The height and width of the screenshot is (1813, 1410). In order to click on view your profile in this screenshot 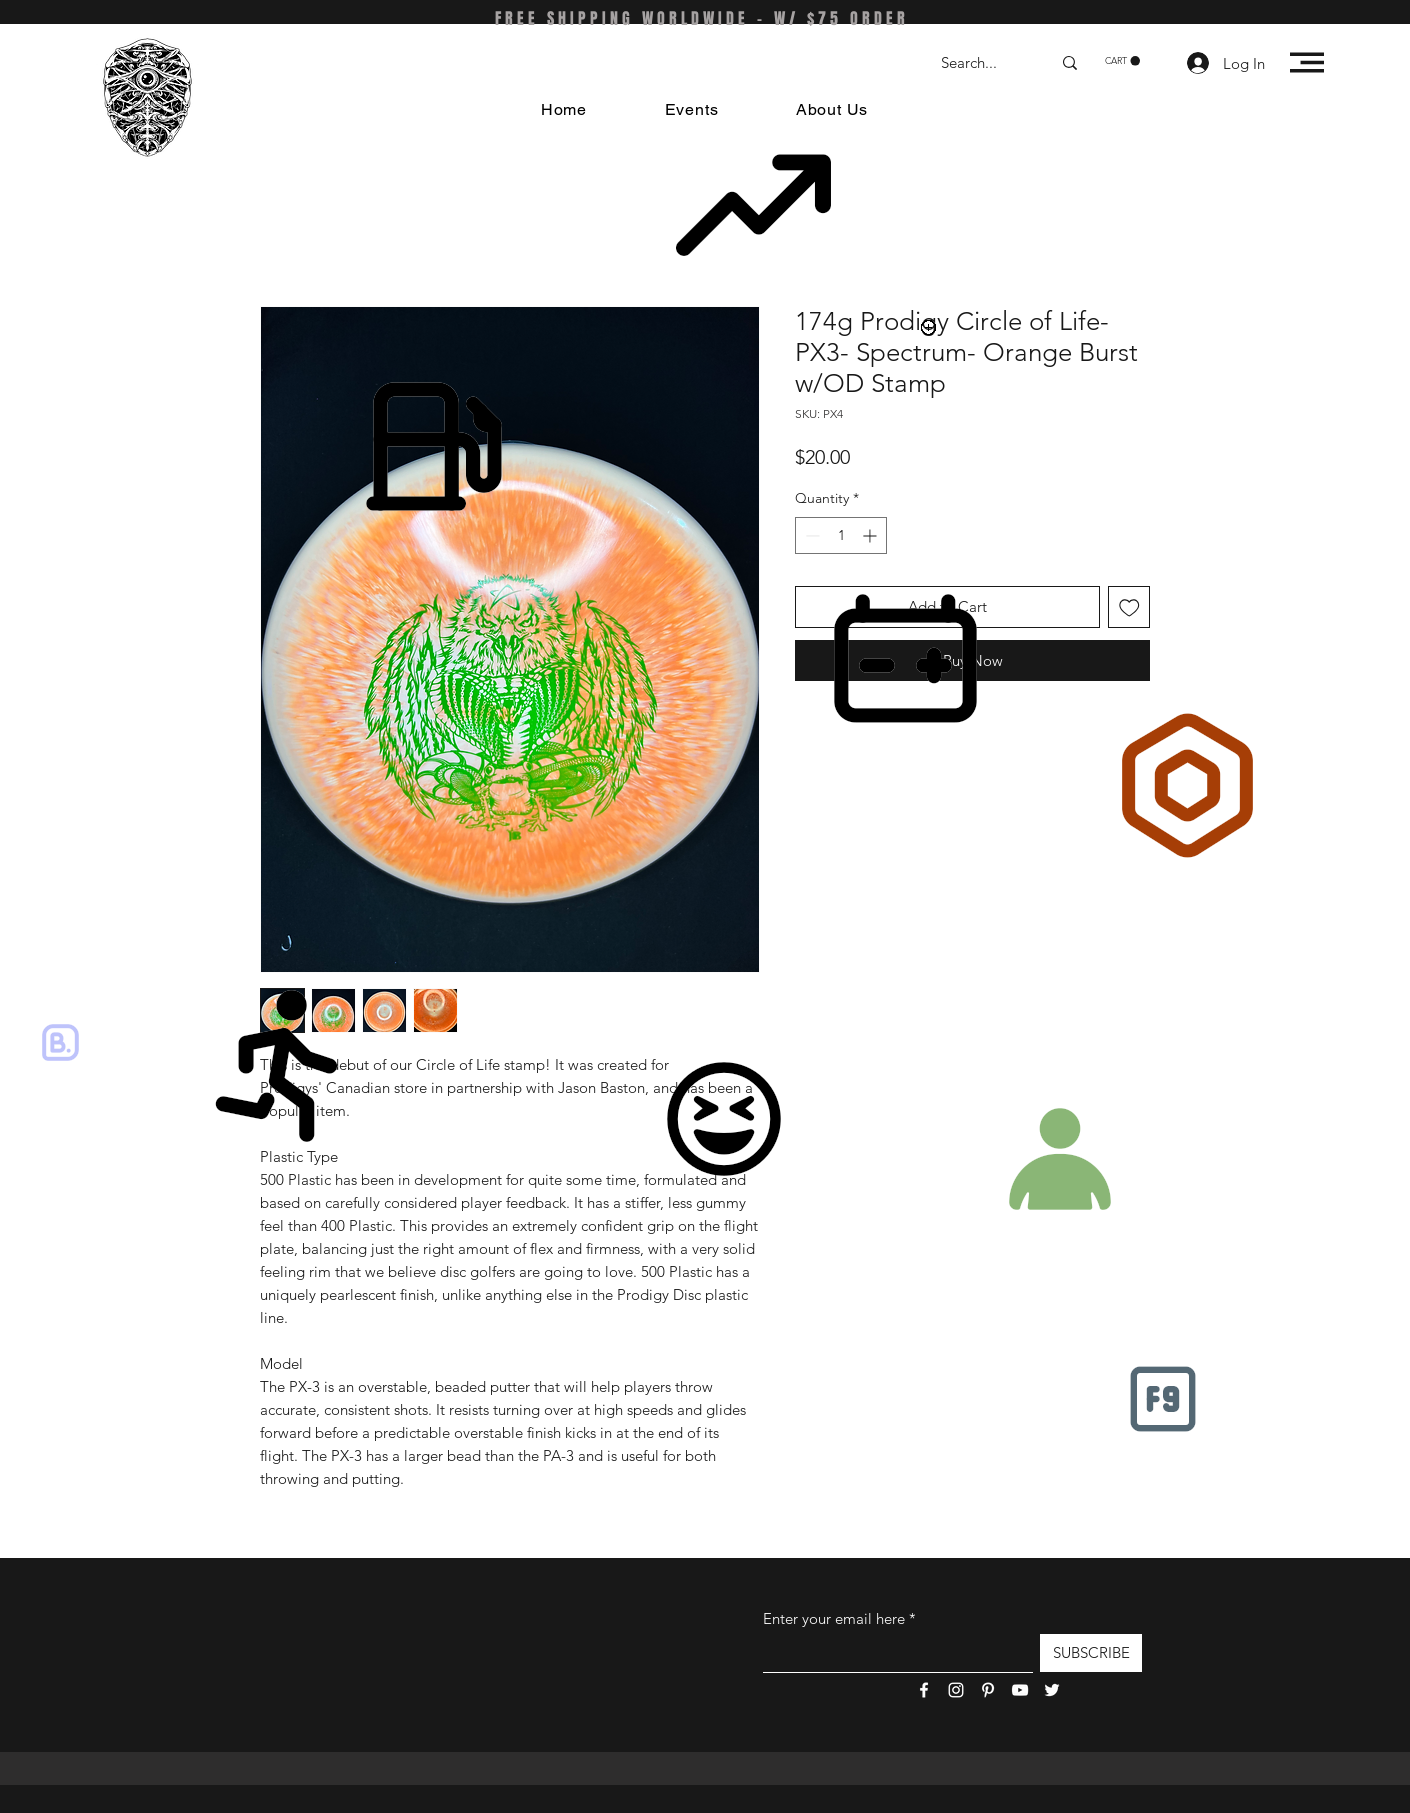, I will do `click(1060, 1159)`.